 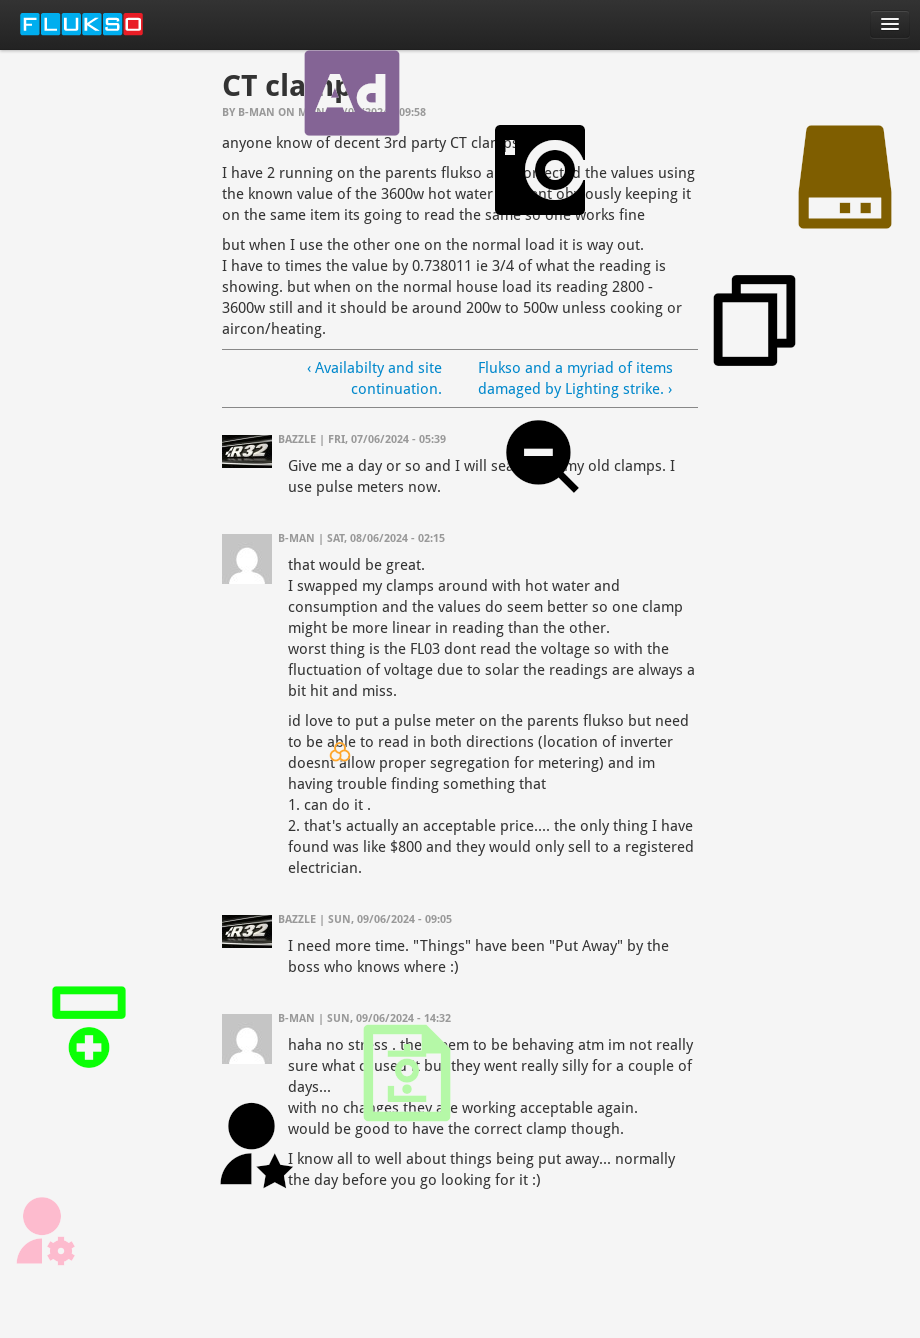 What do you see at coordinates (542, 456) in the screenshot?
I see `zoom out to see more content` at bounding box center [542, 456].